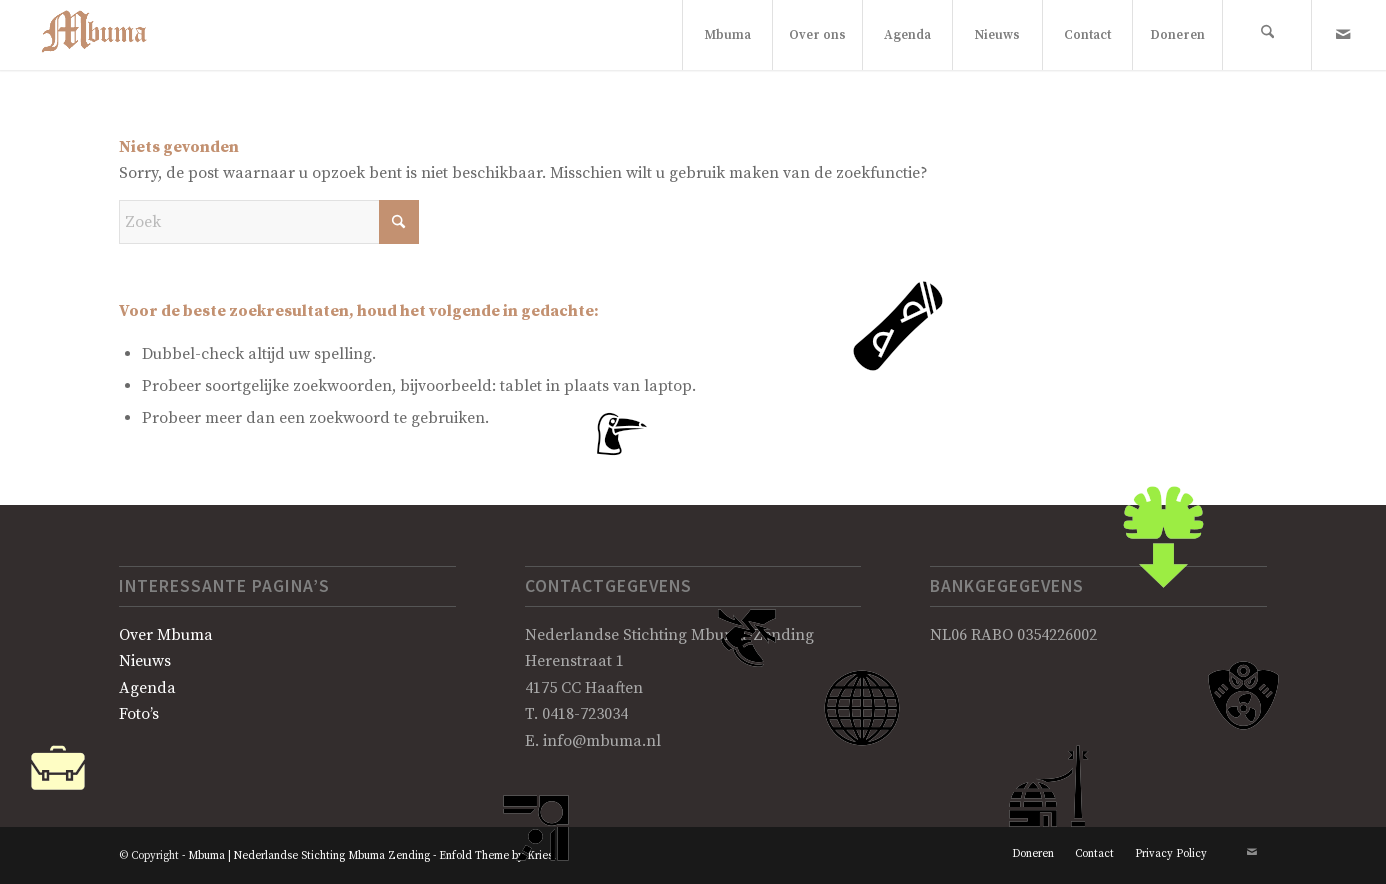 The image size is (1386, 884). What do you see at coordinates (898, 326) in the screenshot?
I see `access snowboarding or winter sports content` at bounding box center [898, 326].